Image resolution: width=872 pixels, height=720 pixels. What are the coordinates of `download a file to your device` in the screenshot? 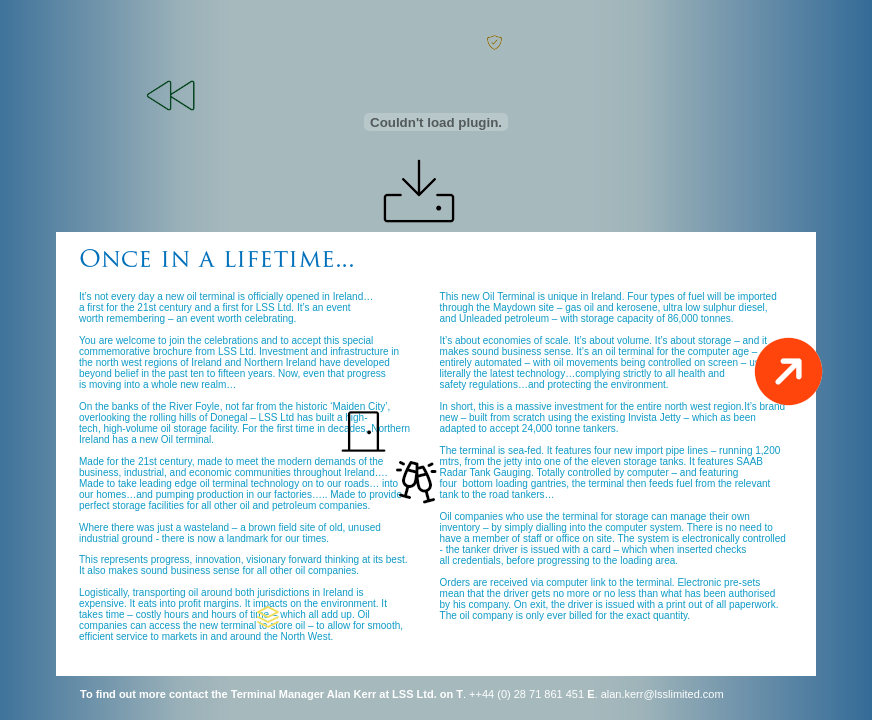 It's located at (419, 195).